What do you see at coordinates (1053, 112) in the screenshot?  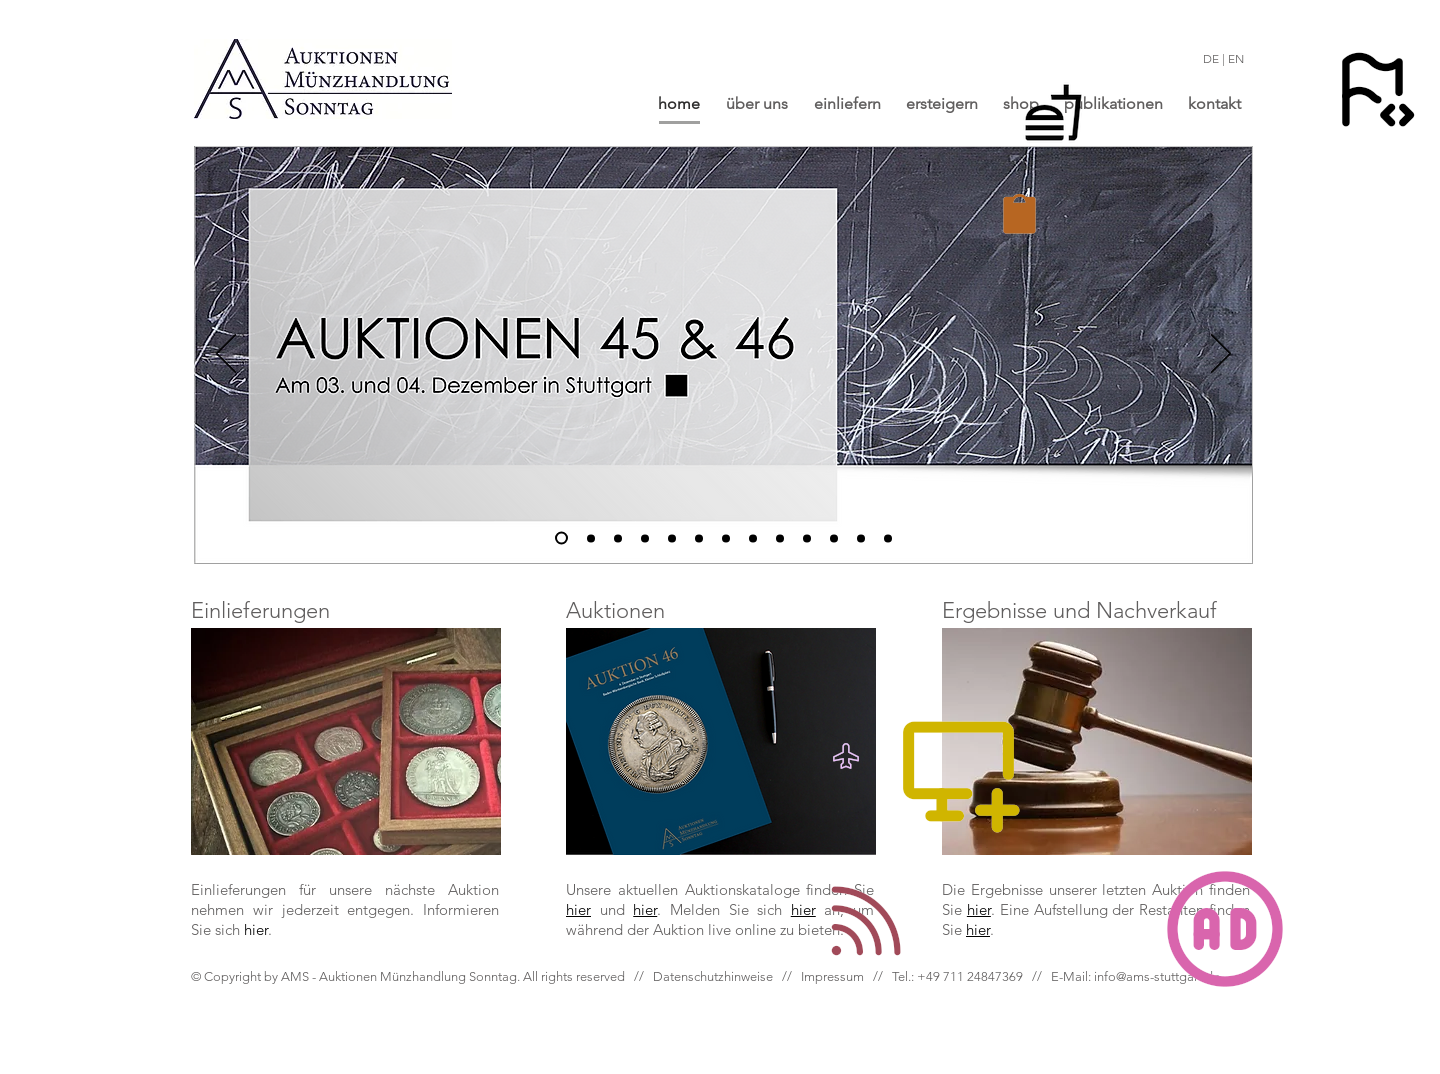 I see `find nearby fast food restaurants` at bounding box center [1053, 112].